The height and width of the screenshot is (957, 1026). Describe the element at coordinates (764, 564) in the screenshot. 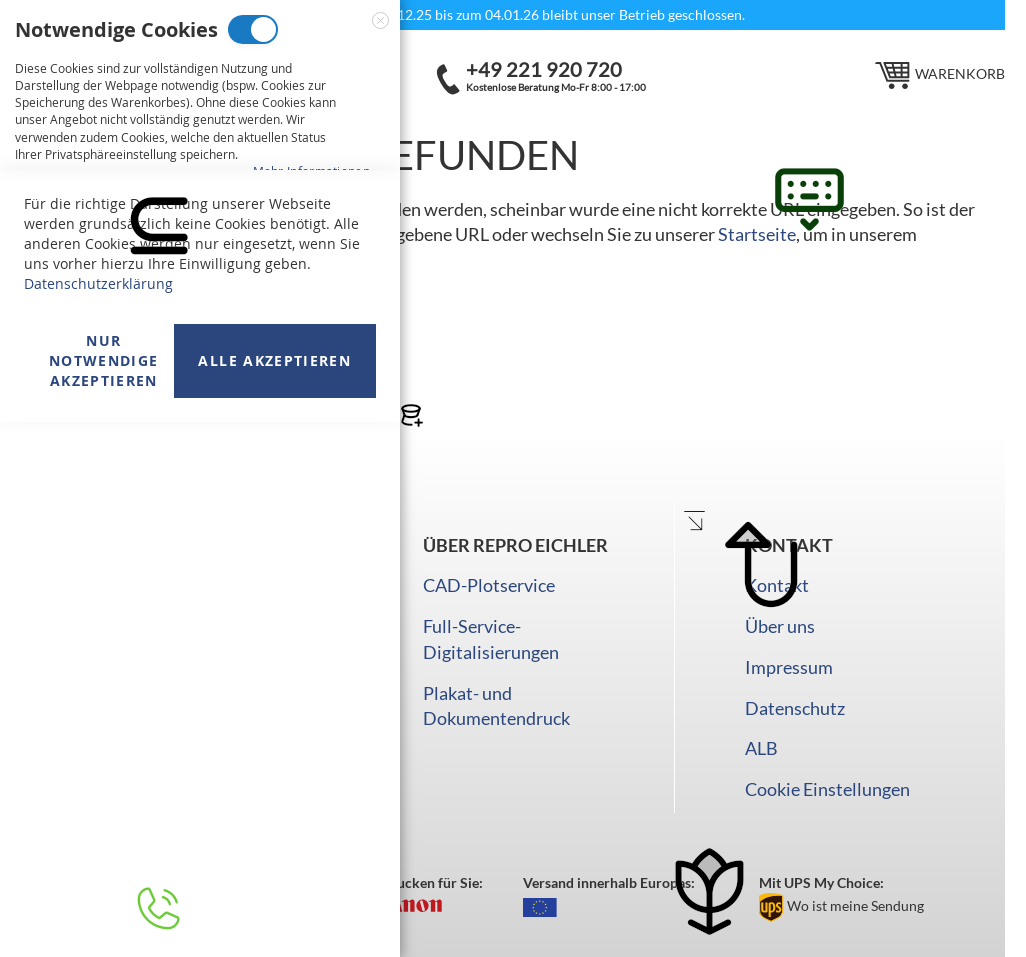

I see `undo or go back to previous state` at that location.